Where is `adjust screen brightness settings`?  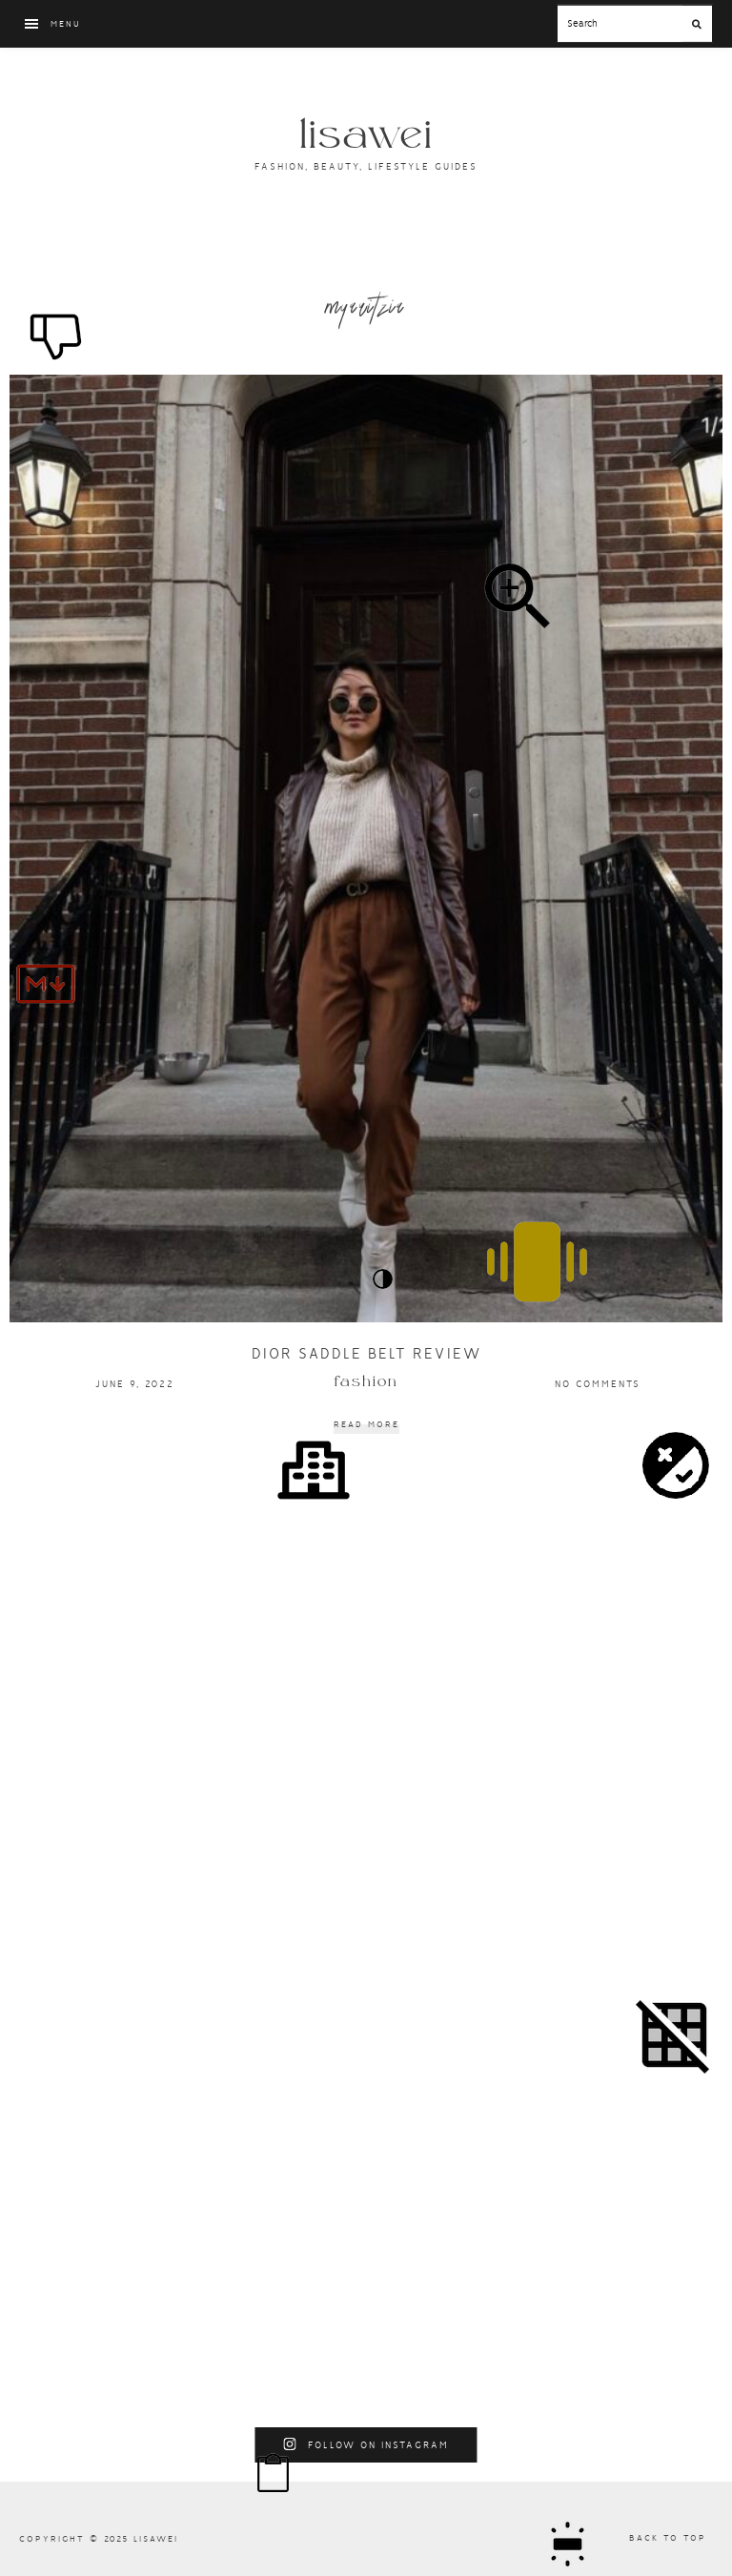 adjust screen brightness settings is located at coordinates (567, 2544).